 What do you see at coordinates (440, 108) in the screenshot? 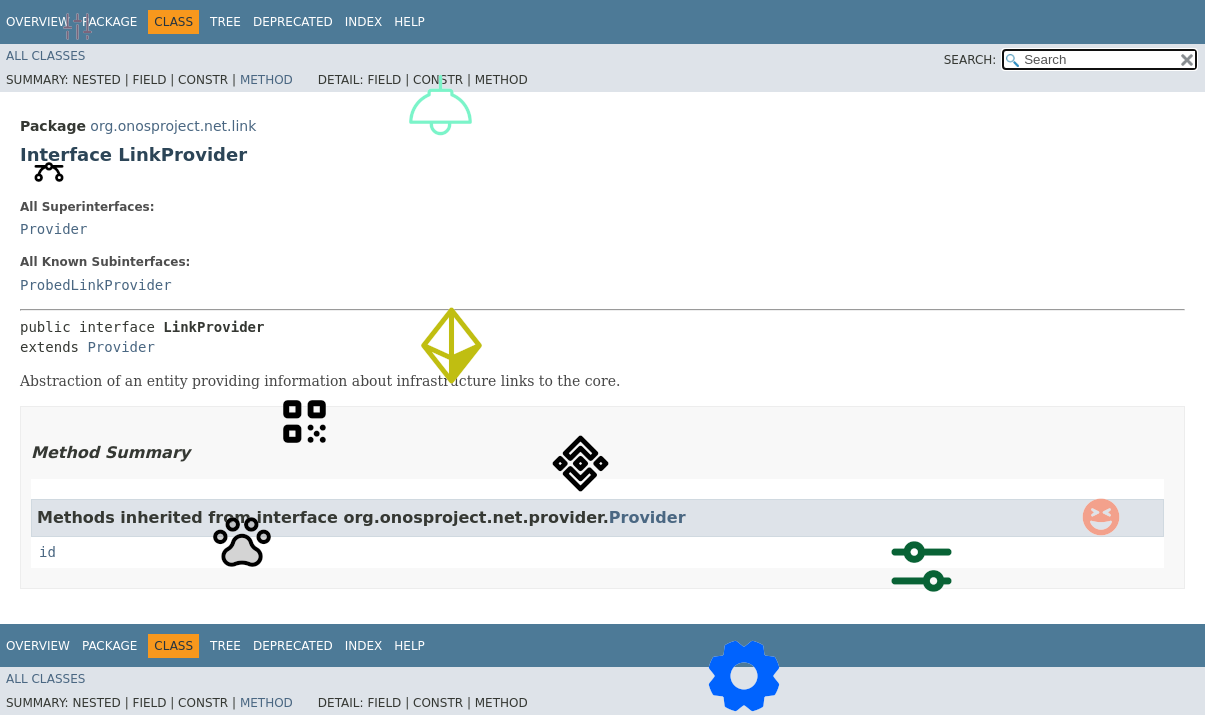
I see `toggle pendant light on/off` at bounding box center [440, 108].